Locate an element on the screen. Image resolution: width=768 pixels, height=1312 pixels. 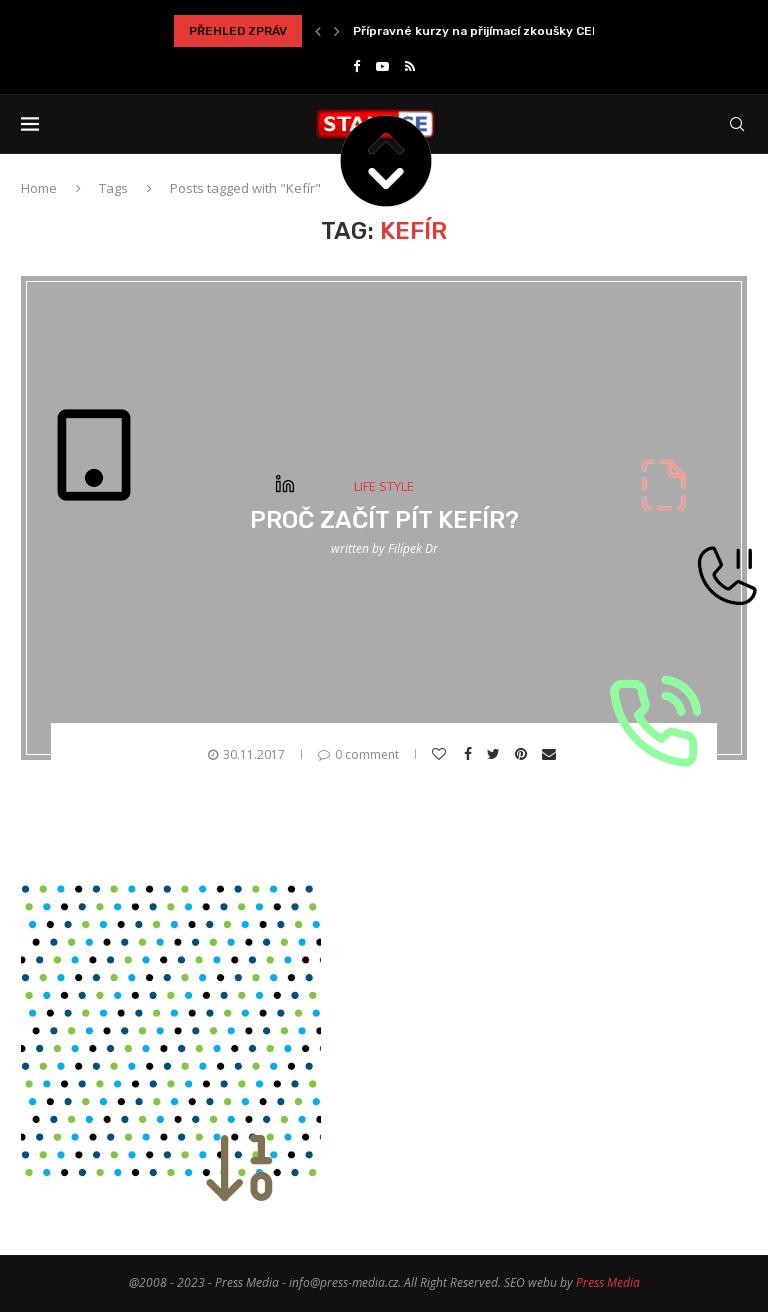
sort numerically in descending order is located at coordinates (243, 1168).